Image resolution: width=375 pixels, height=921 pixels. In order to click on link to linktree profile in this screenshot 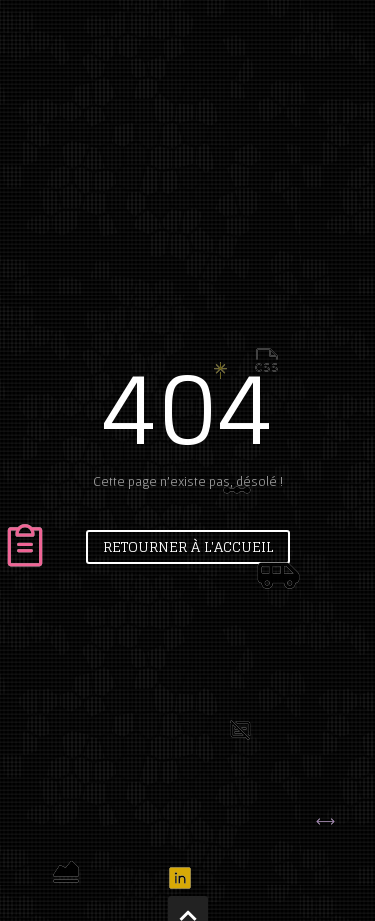, I will do `click(220, 370)`.